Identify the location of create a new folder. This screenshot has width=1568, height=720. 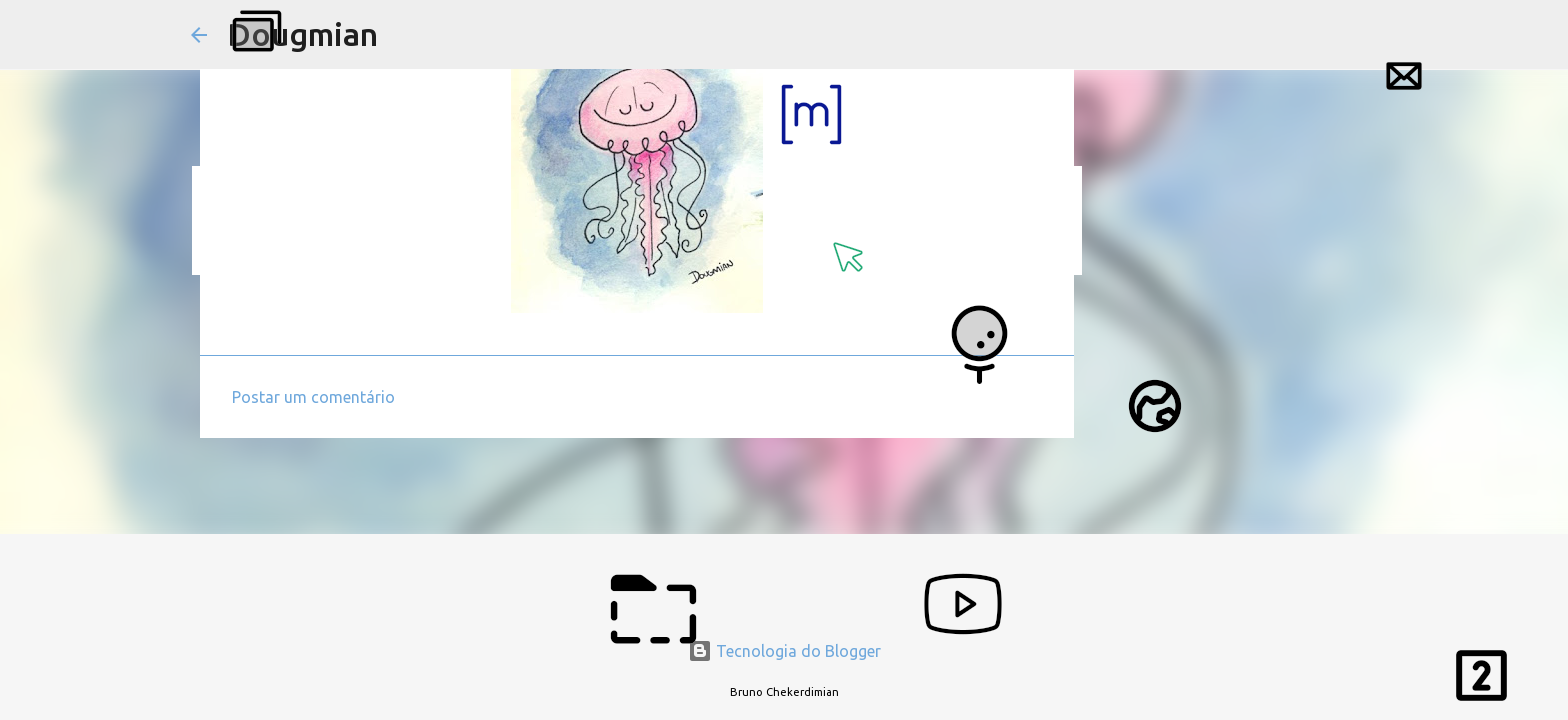
(653, 607).